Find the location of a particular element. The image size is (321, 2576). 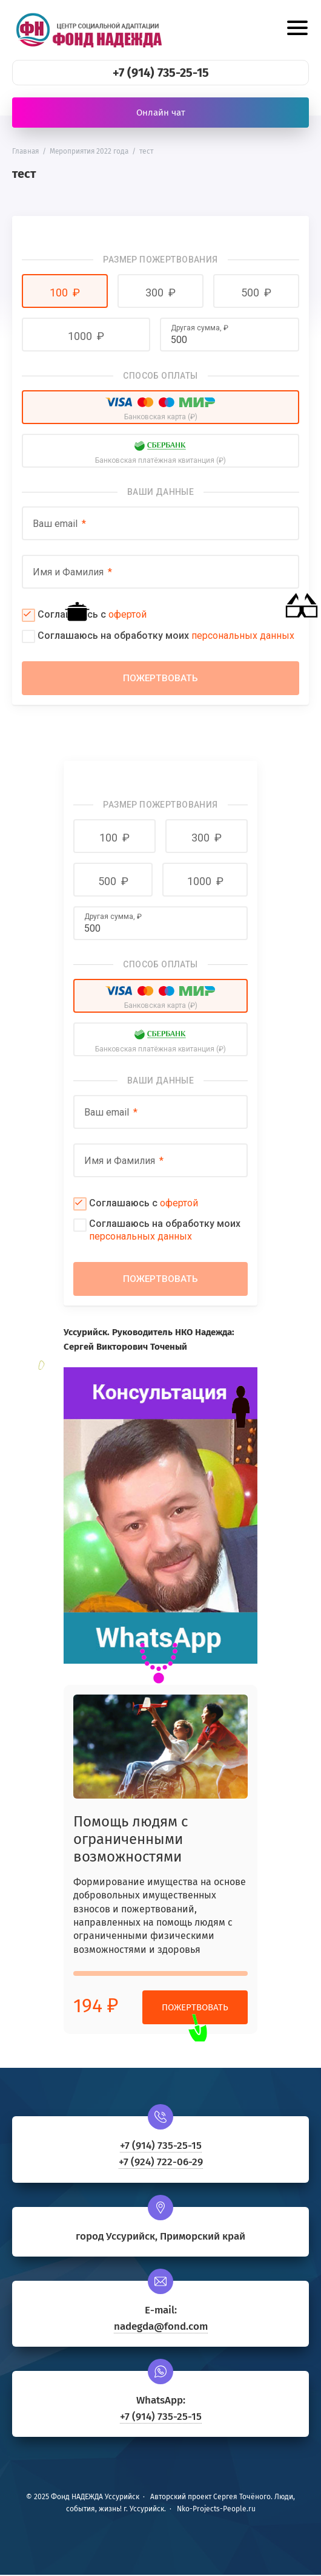

view your profile is located at coordinates (240, 1407).